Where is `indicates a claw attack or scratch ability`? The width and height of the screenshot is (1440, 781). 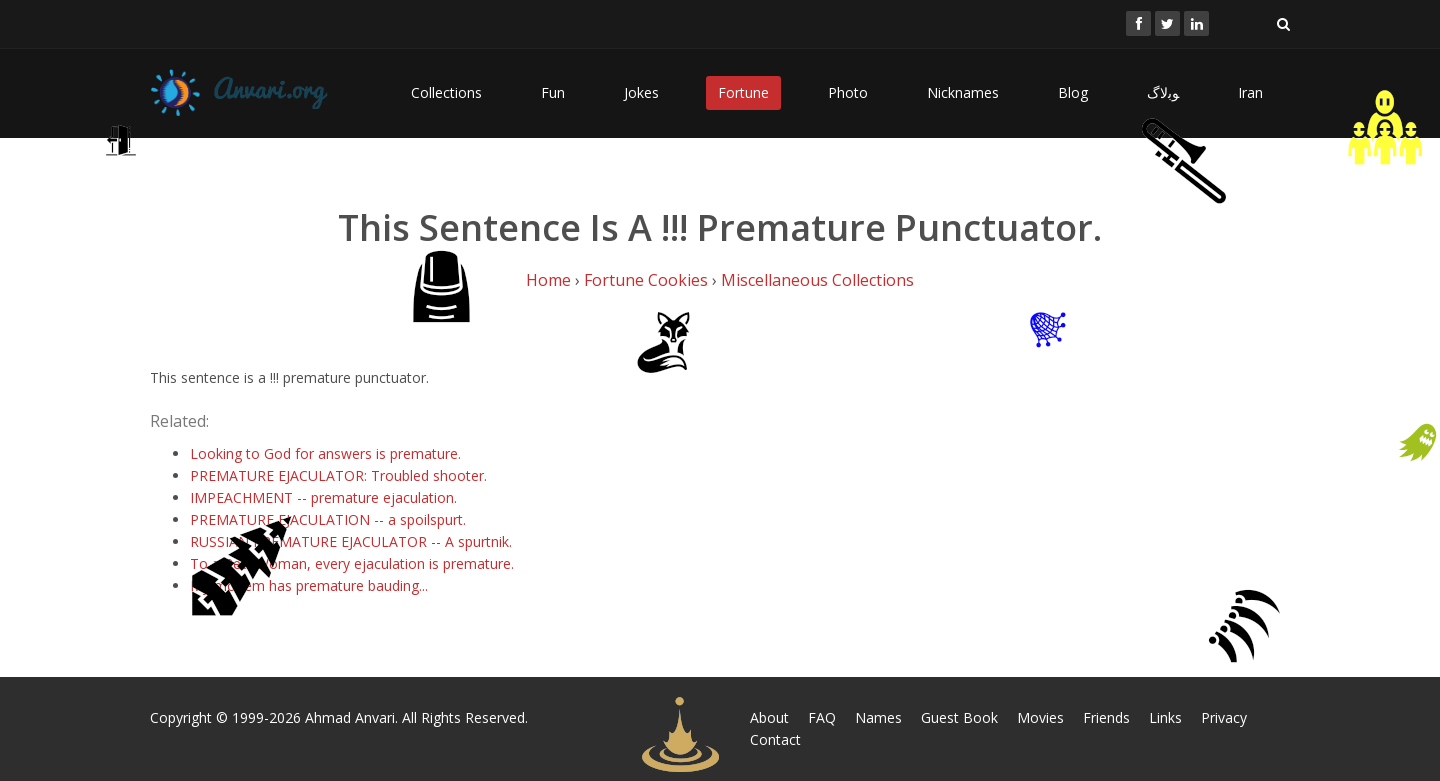 indicates a claw attack or scratch ability is located at coordinates (1245, 626).